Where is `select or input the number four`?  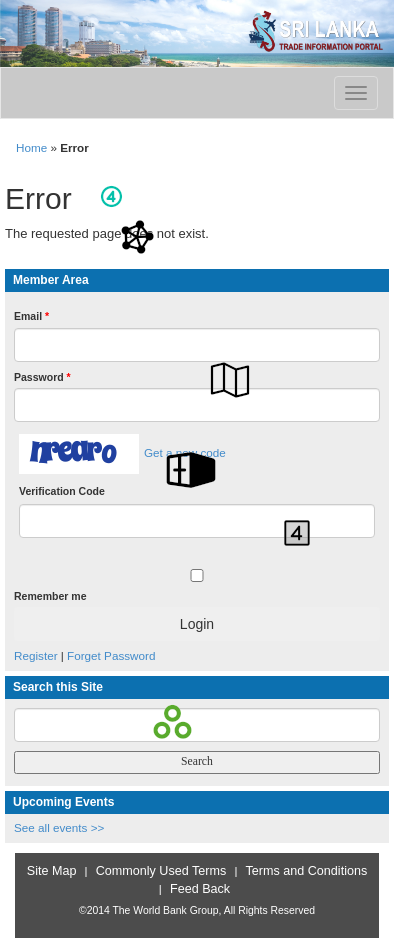 select or input the number four is located at coordinates (297, 533).